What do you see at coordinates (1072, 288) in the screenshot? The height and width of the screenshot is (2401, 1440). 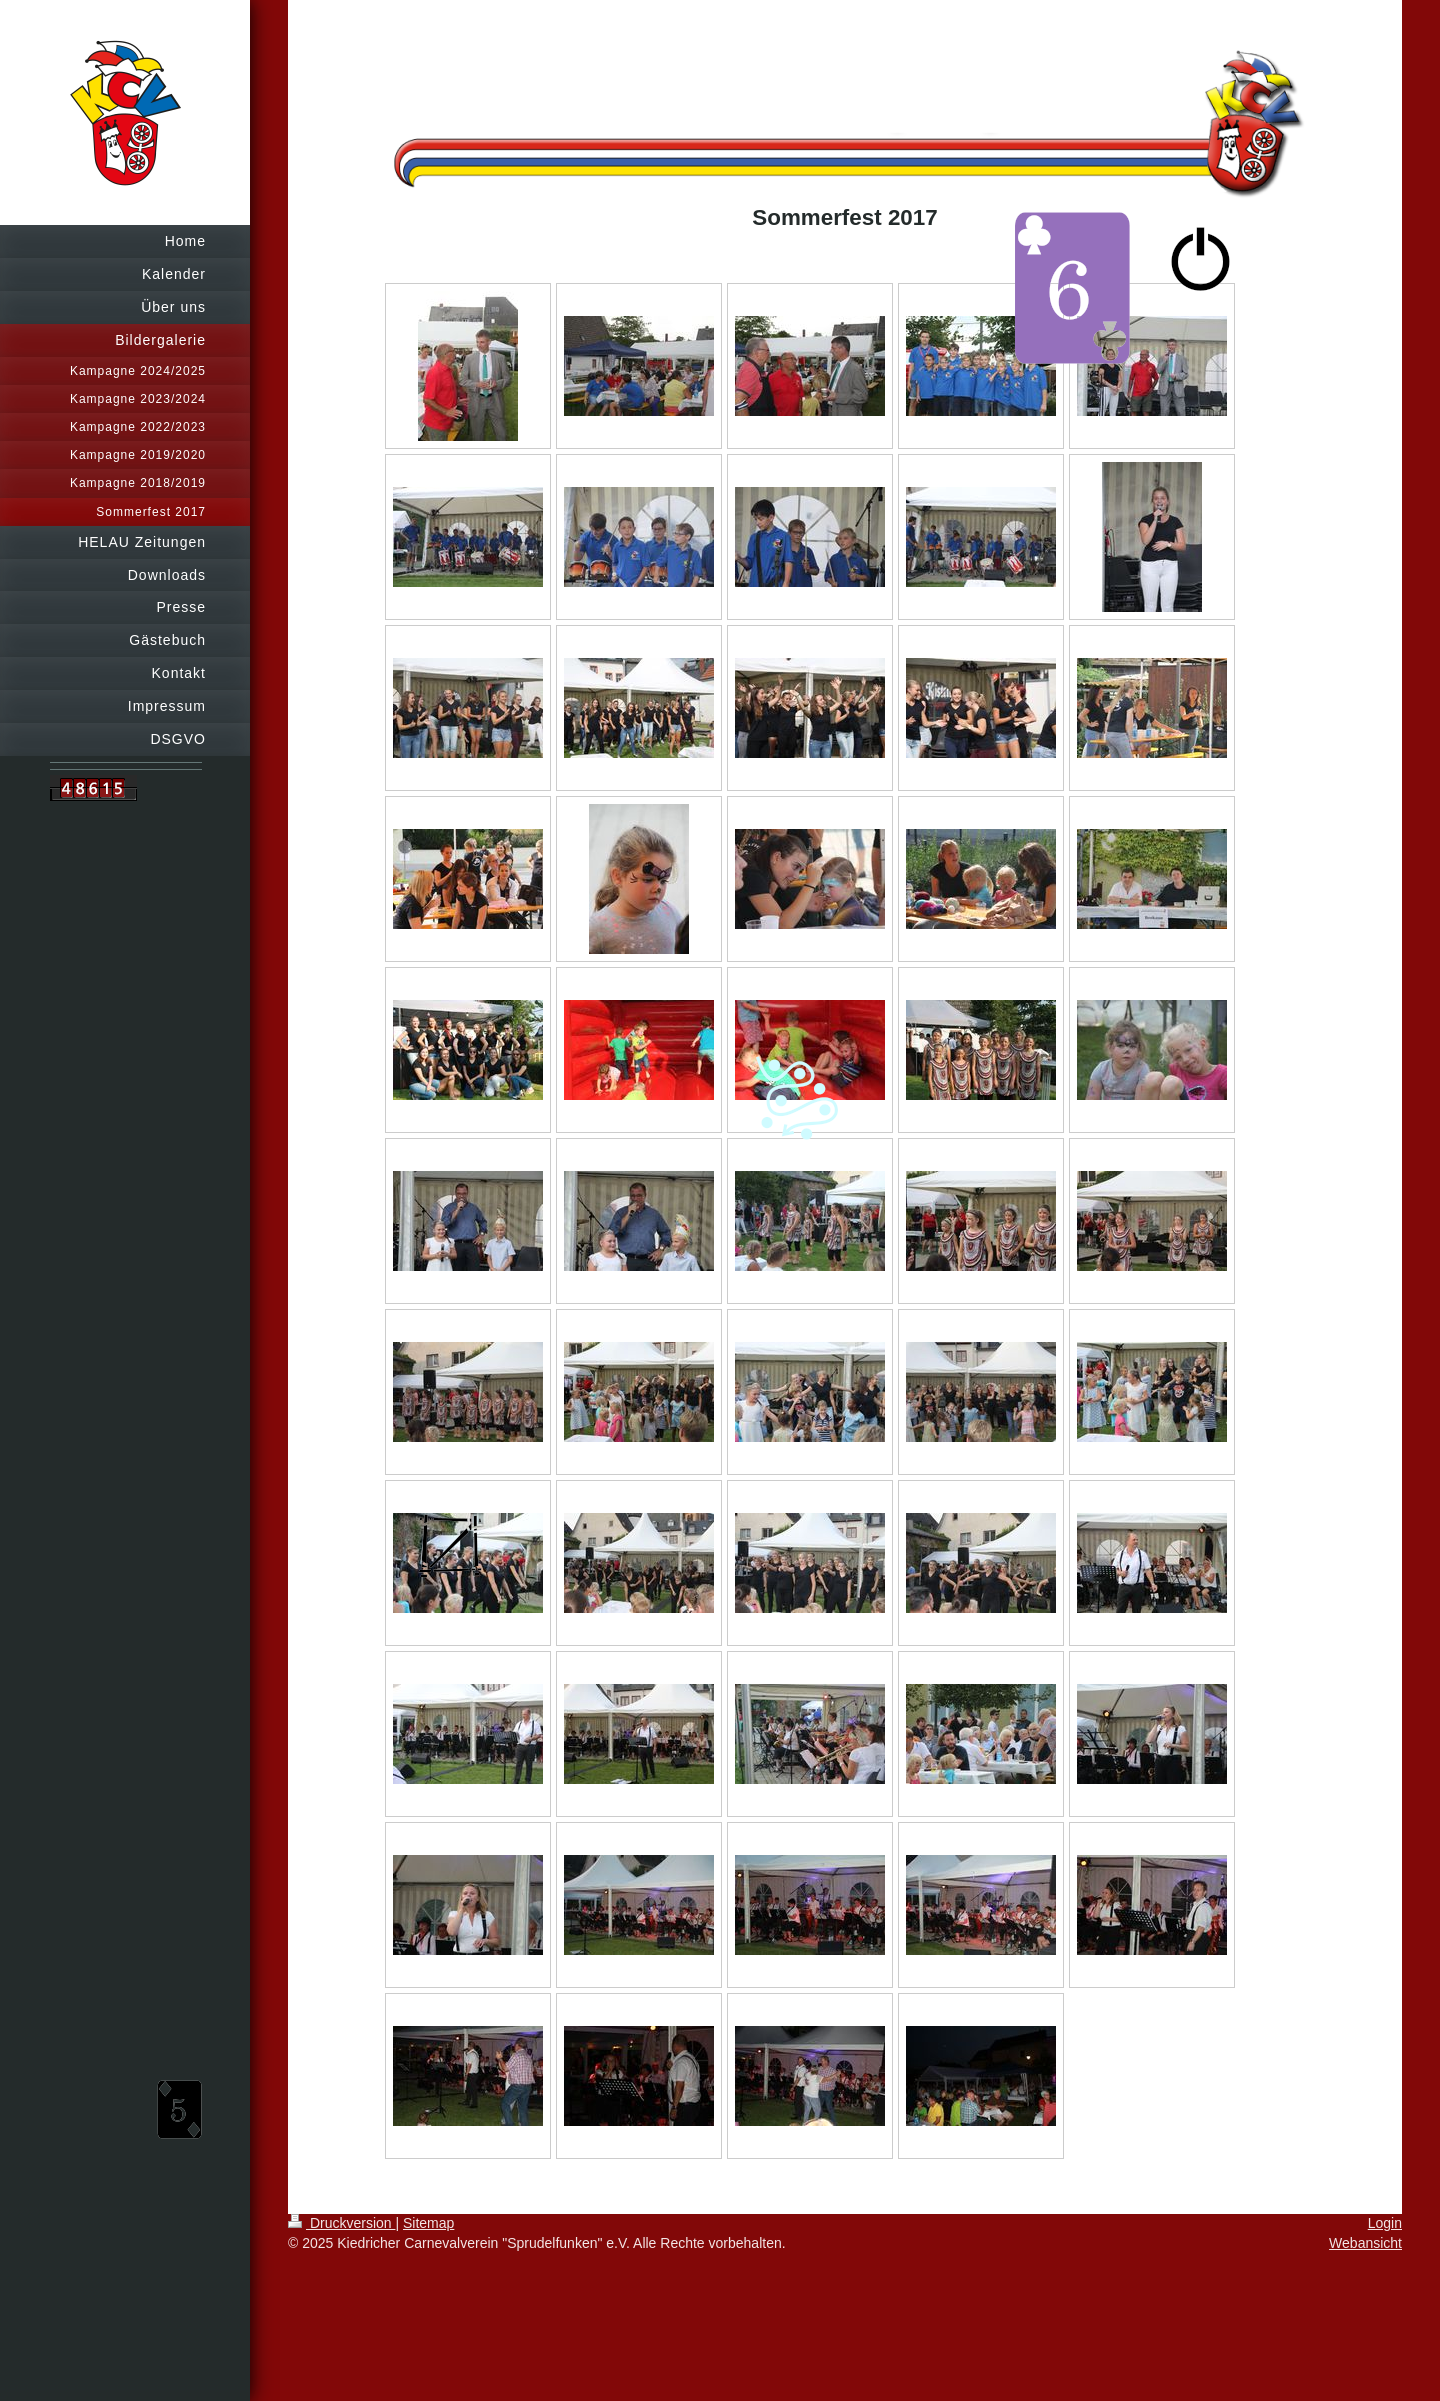 I see `six of clubs playing card` at bounding box center [1072, 288].